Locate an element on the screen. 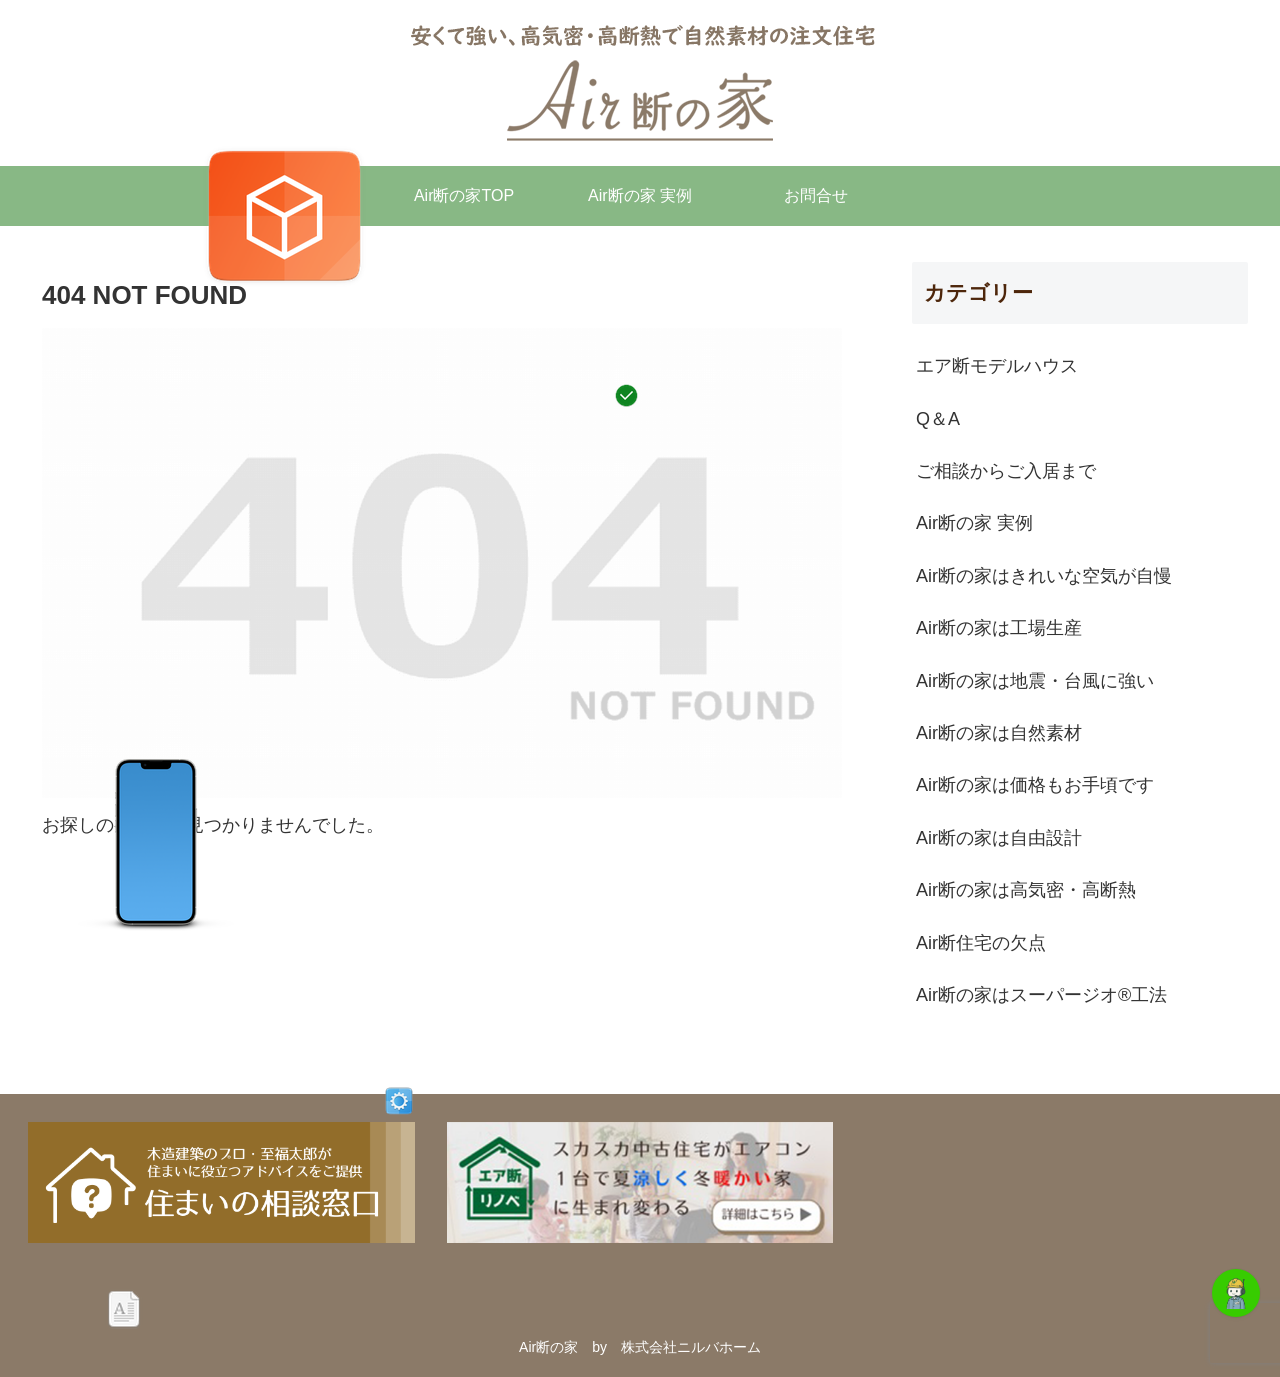 This screenshot has width=1280, height=1377. 3D model file in STL binary format is located at coordinates (284, 210).